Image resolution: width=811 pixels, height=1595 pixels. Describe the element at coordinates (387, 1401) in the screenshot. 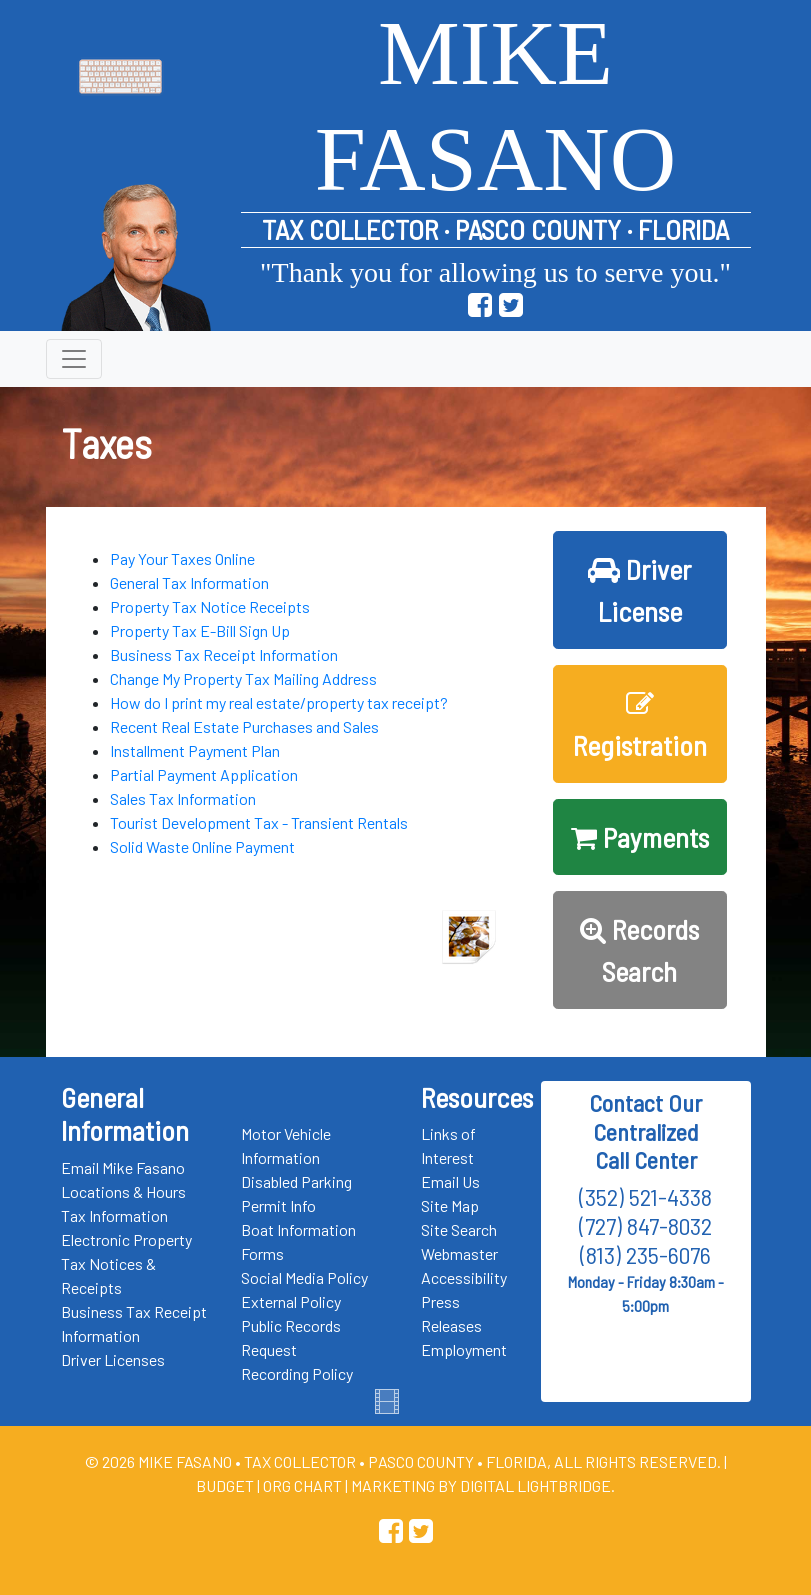

I see `access your movie library` at that location.